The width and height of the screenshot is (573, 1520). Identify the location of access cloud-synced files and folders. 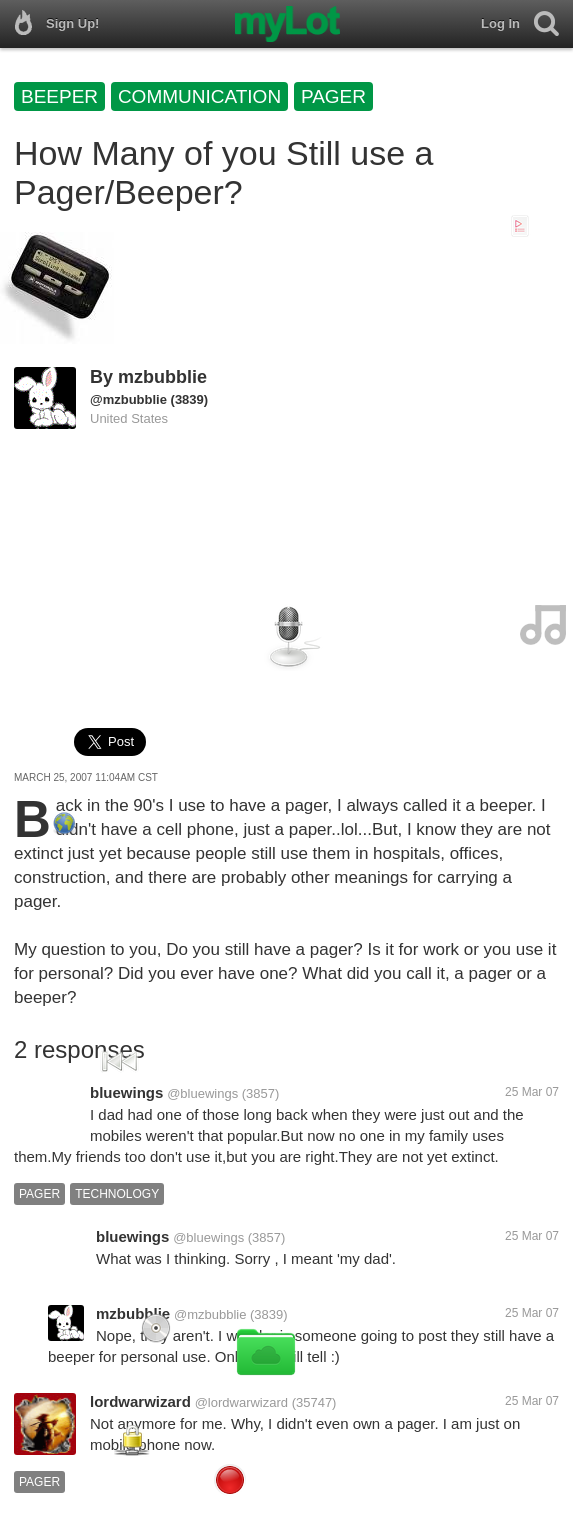
(266, 1352).